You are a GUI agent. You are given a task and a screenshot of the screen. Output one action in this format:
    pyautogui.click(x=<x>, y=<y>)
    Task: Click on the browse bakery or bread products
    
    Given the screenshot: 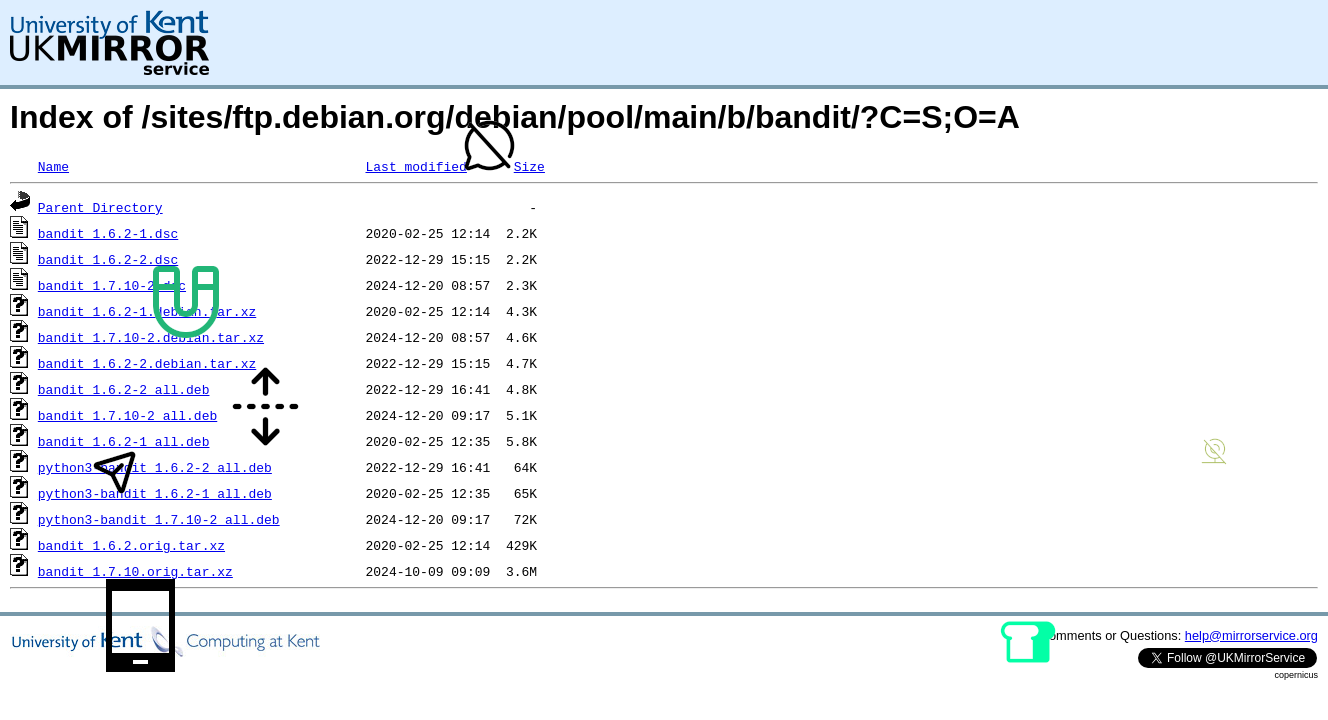 What is the action you would take?
    pyautogui.click(x=1029, y=642)
    